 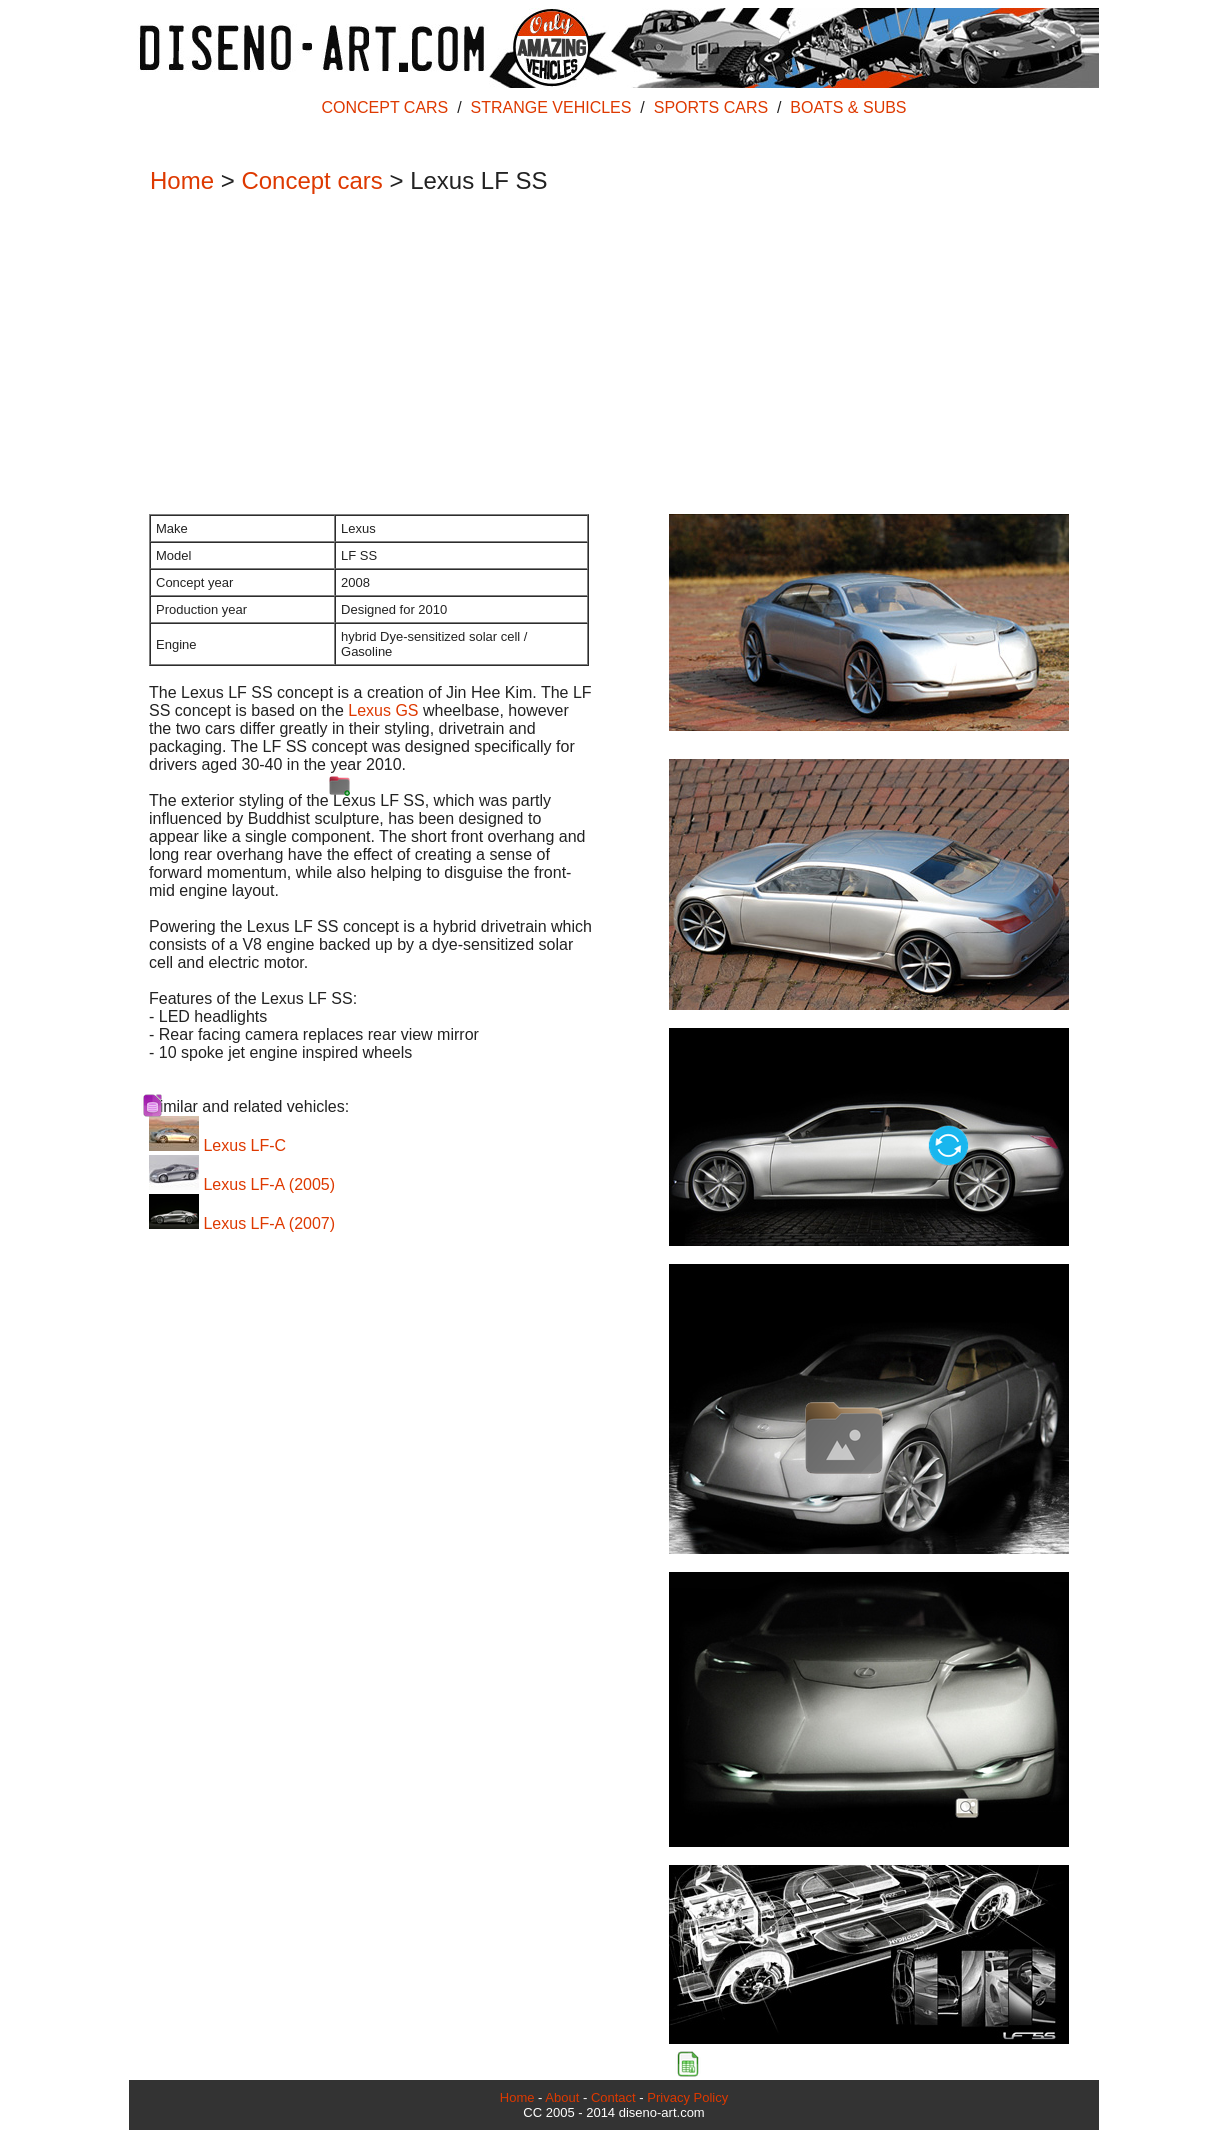 What do you see at coordinates (152, 1105) in the screenshot?
I see `open libreoffice base database application` at bounding box center [152, 1105].